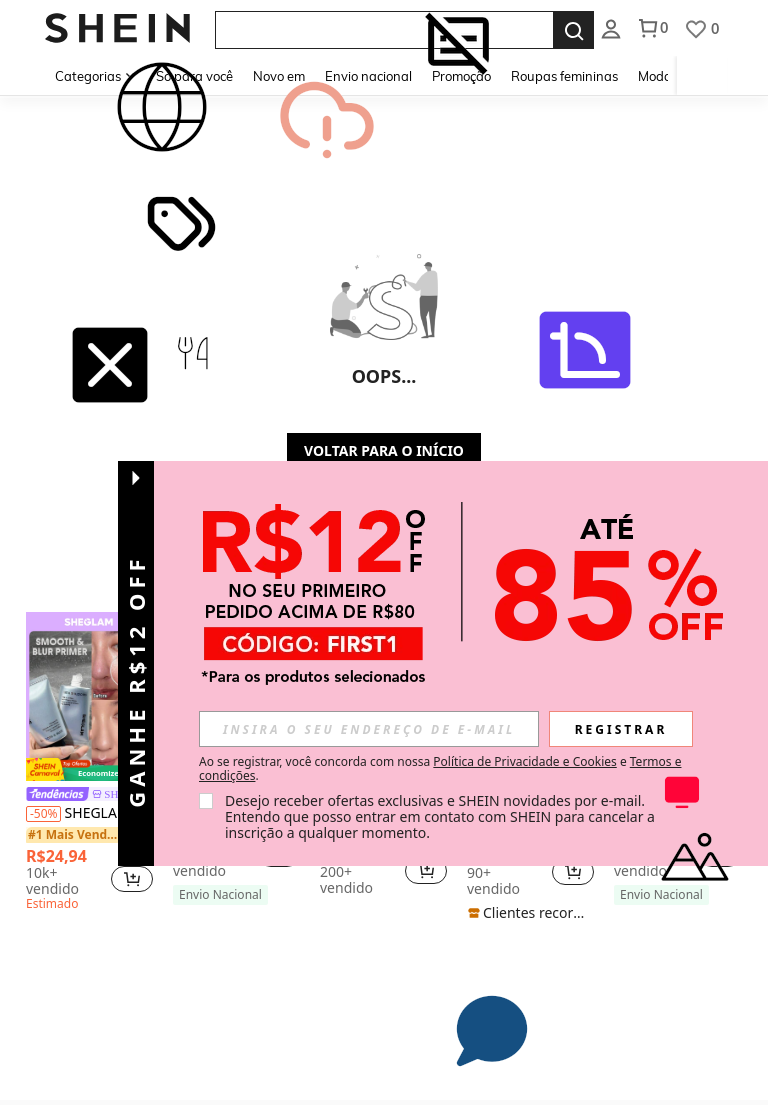  Describe the element at coordinates (193, 352) in the screenshot. I see `find nearby restaurants or dining options` at that location.